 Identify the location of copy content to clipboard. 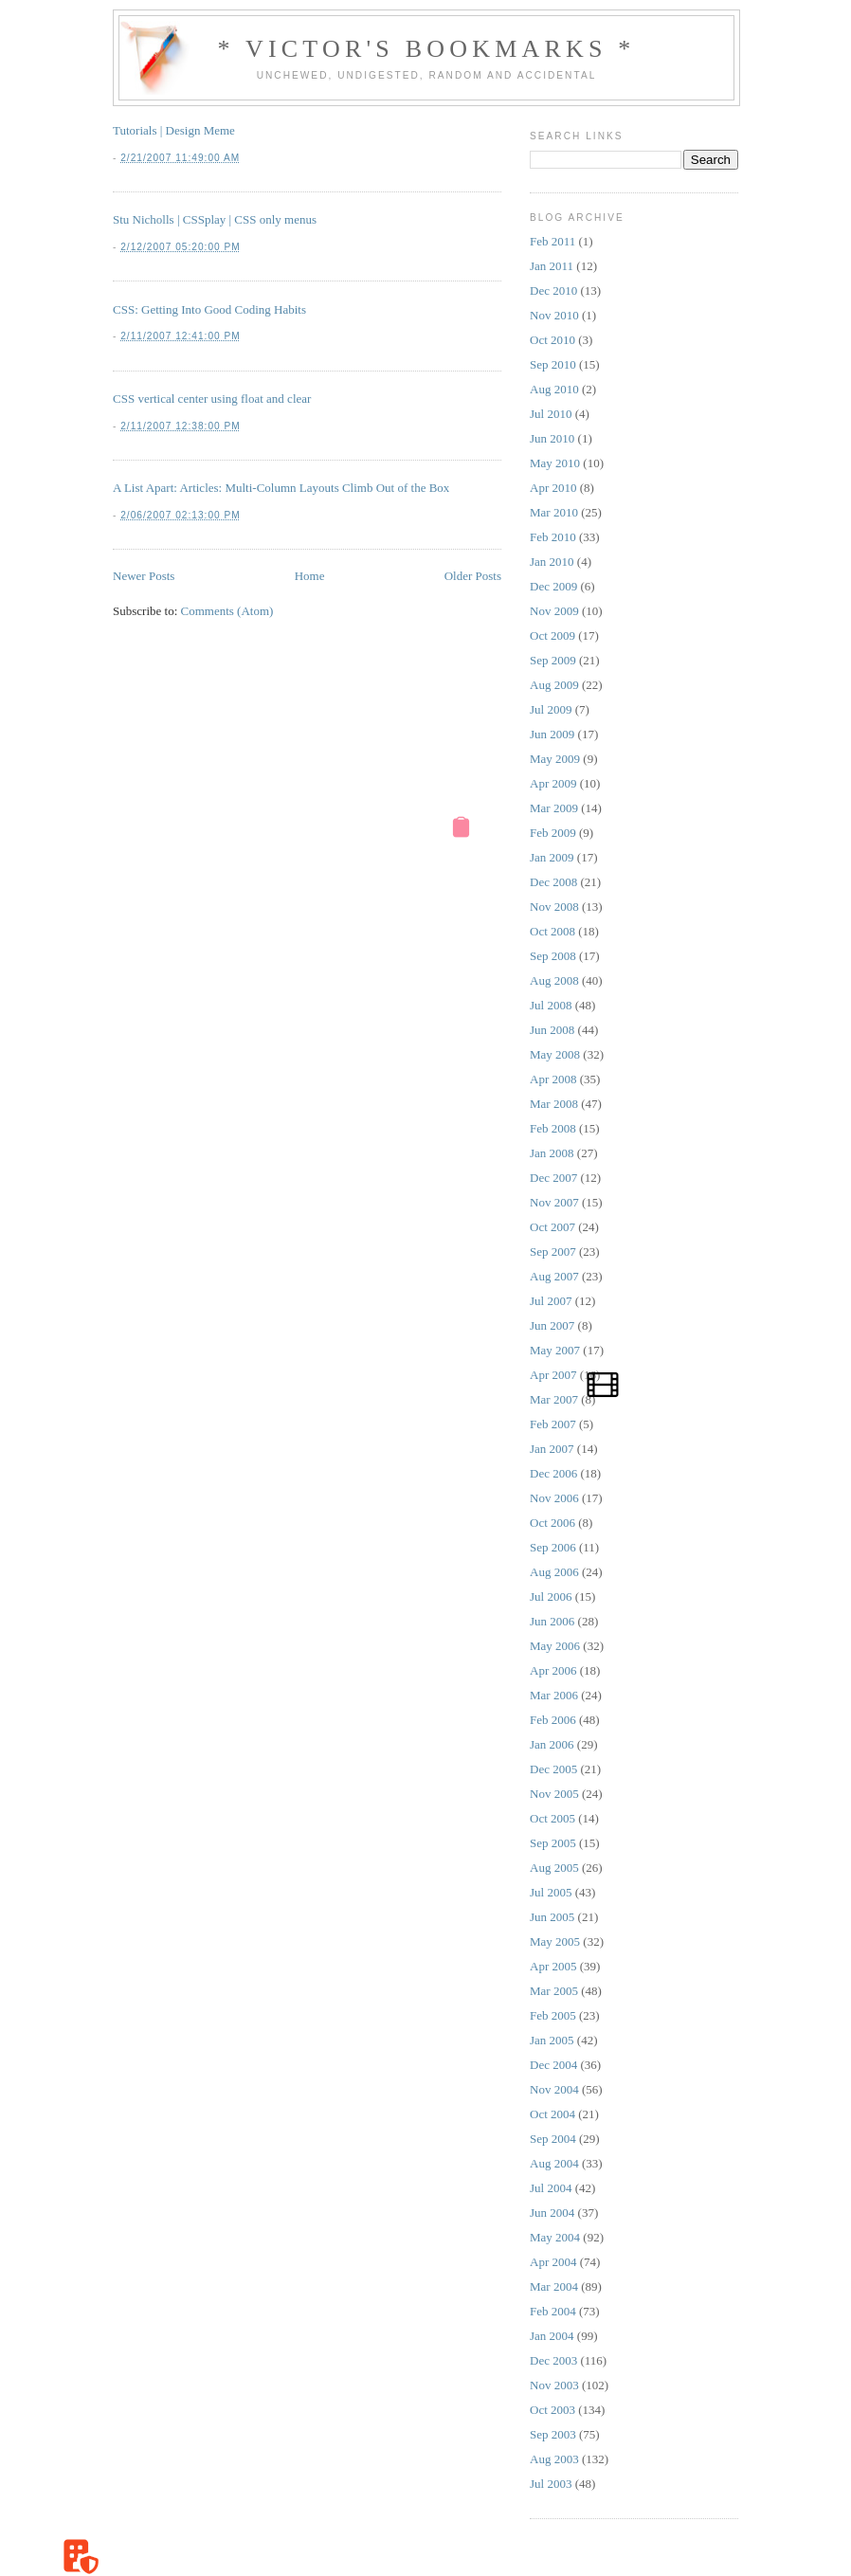
(461, 826).